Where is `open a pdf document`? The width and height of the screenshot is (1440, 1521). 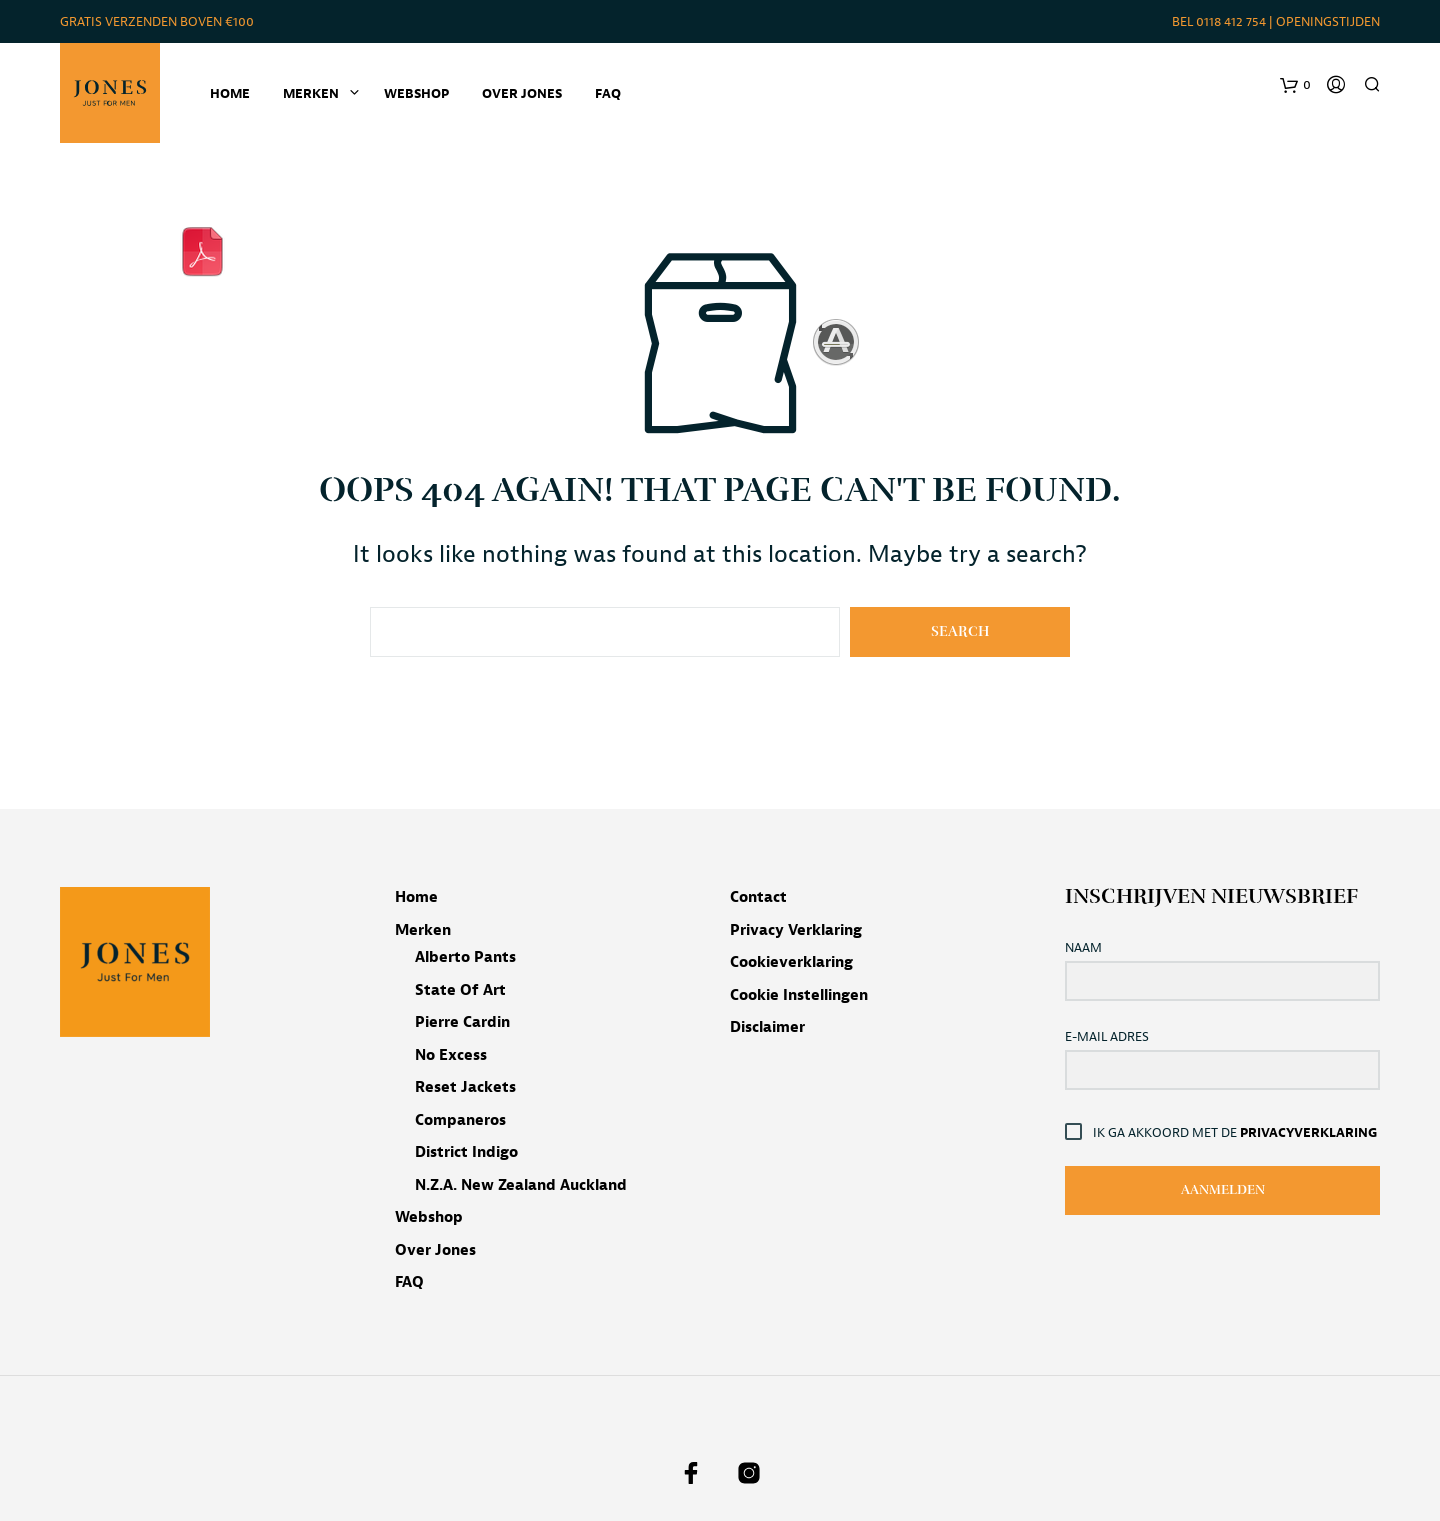 open a pdf document is located at coordinates (202, 251).